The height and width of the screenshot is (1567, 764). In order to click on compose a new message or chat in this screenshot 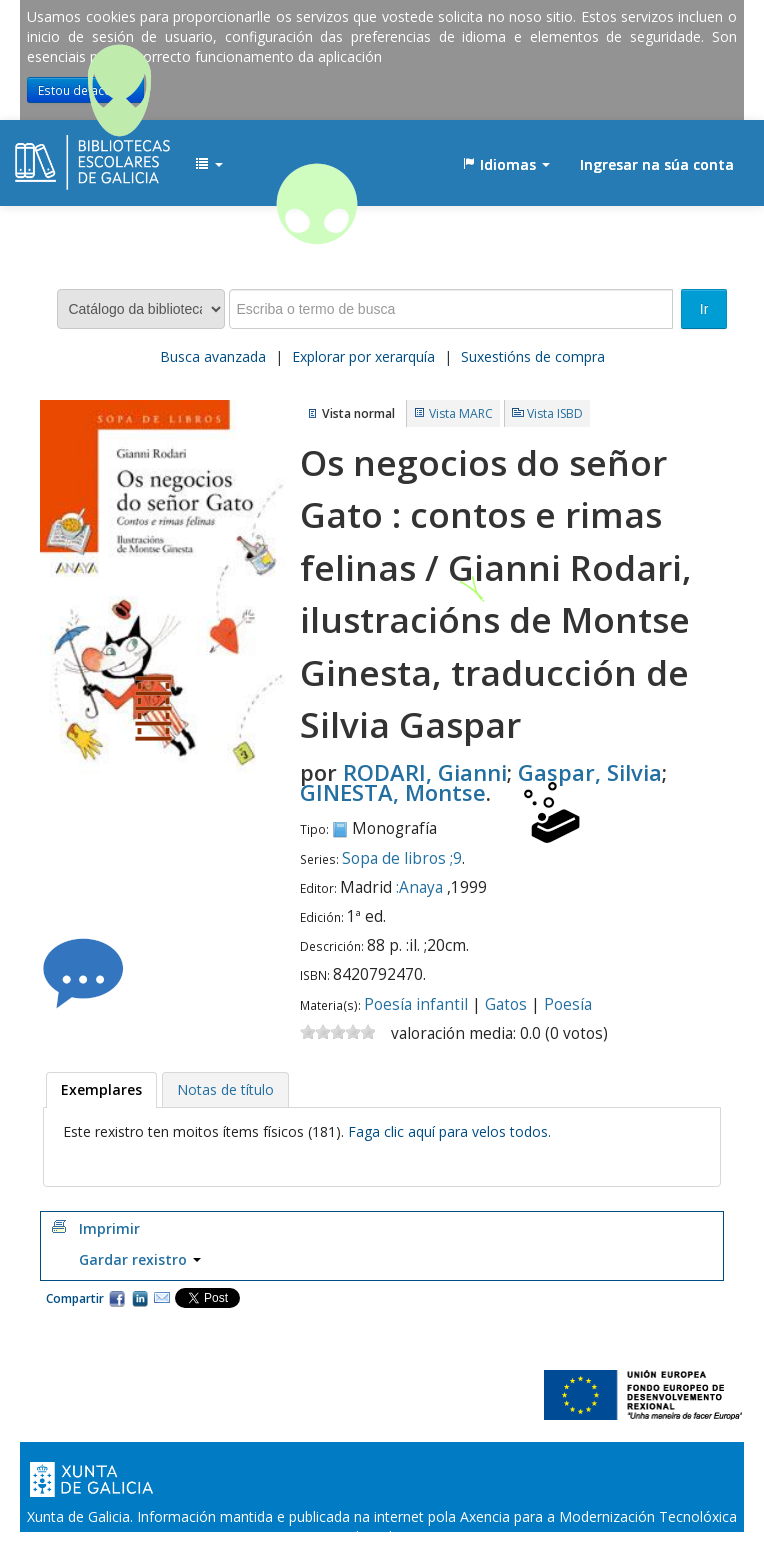, I will do `click(83, 972)`.